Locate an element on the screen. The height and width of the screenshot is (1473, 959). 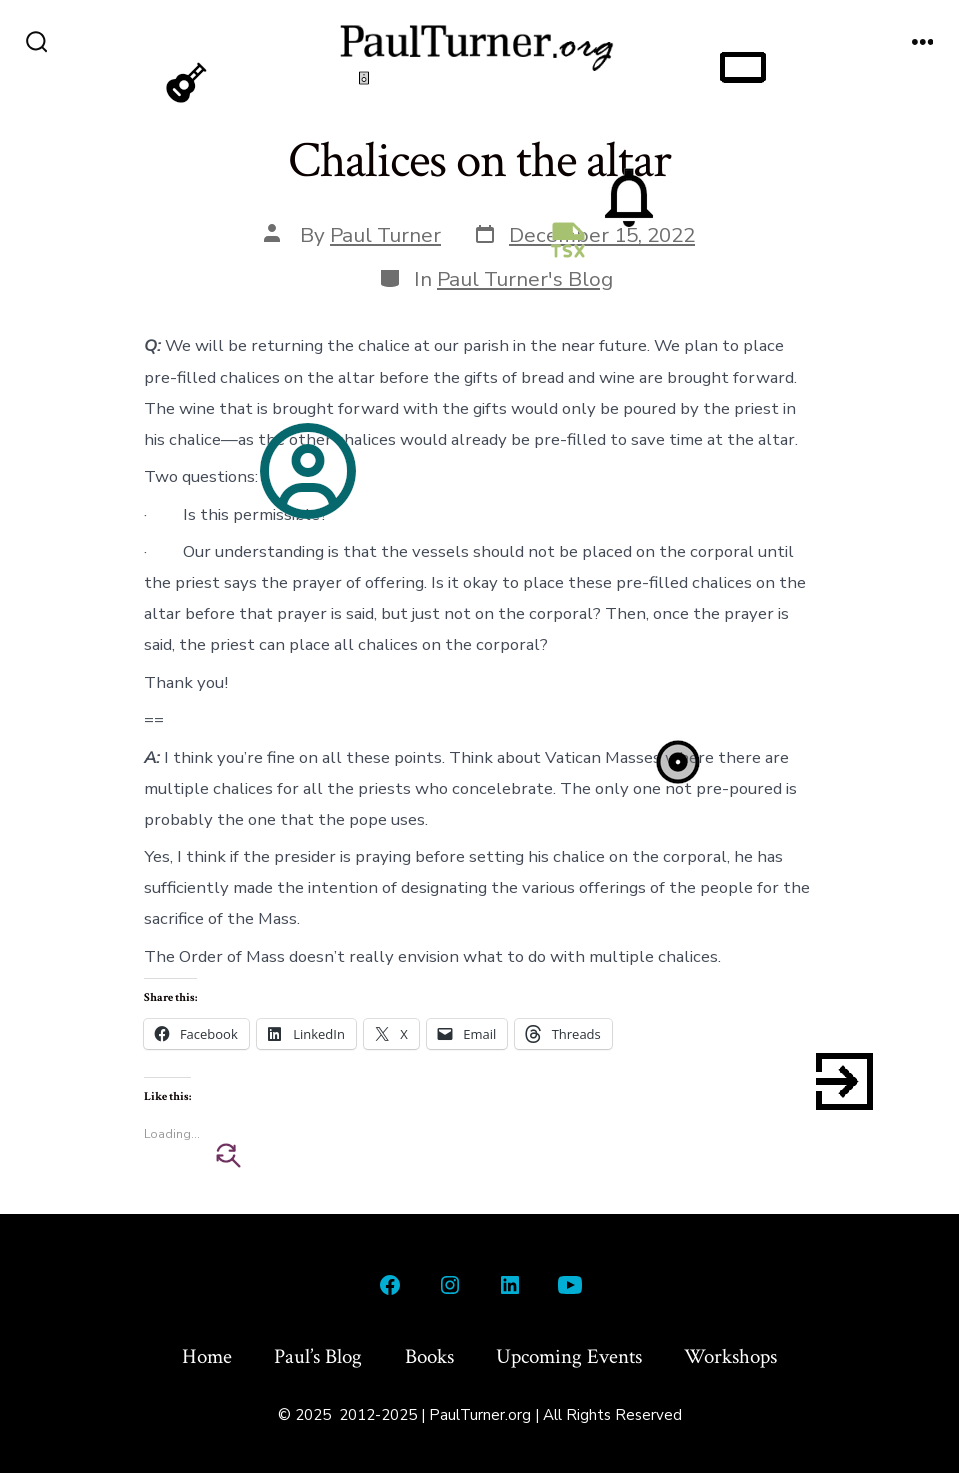
view notifications is located at coordinates (629, 197).